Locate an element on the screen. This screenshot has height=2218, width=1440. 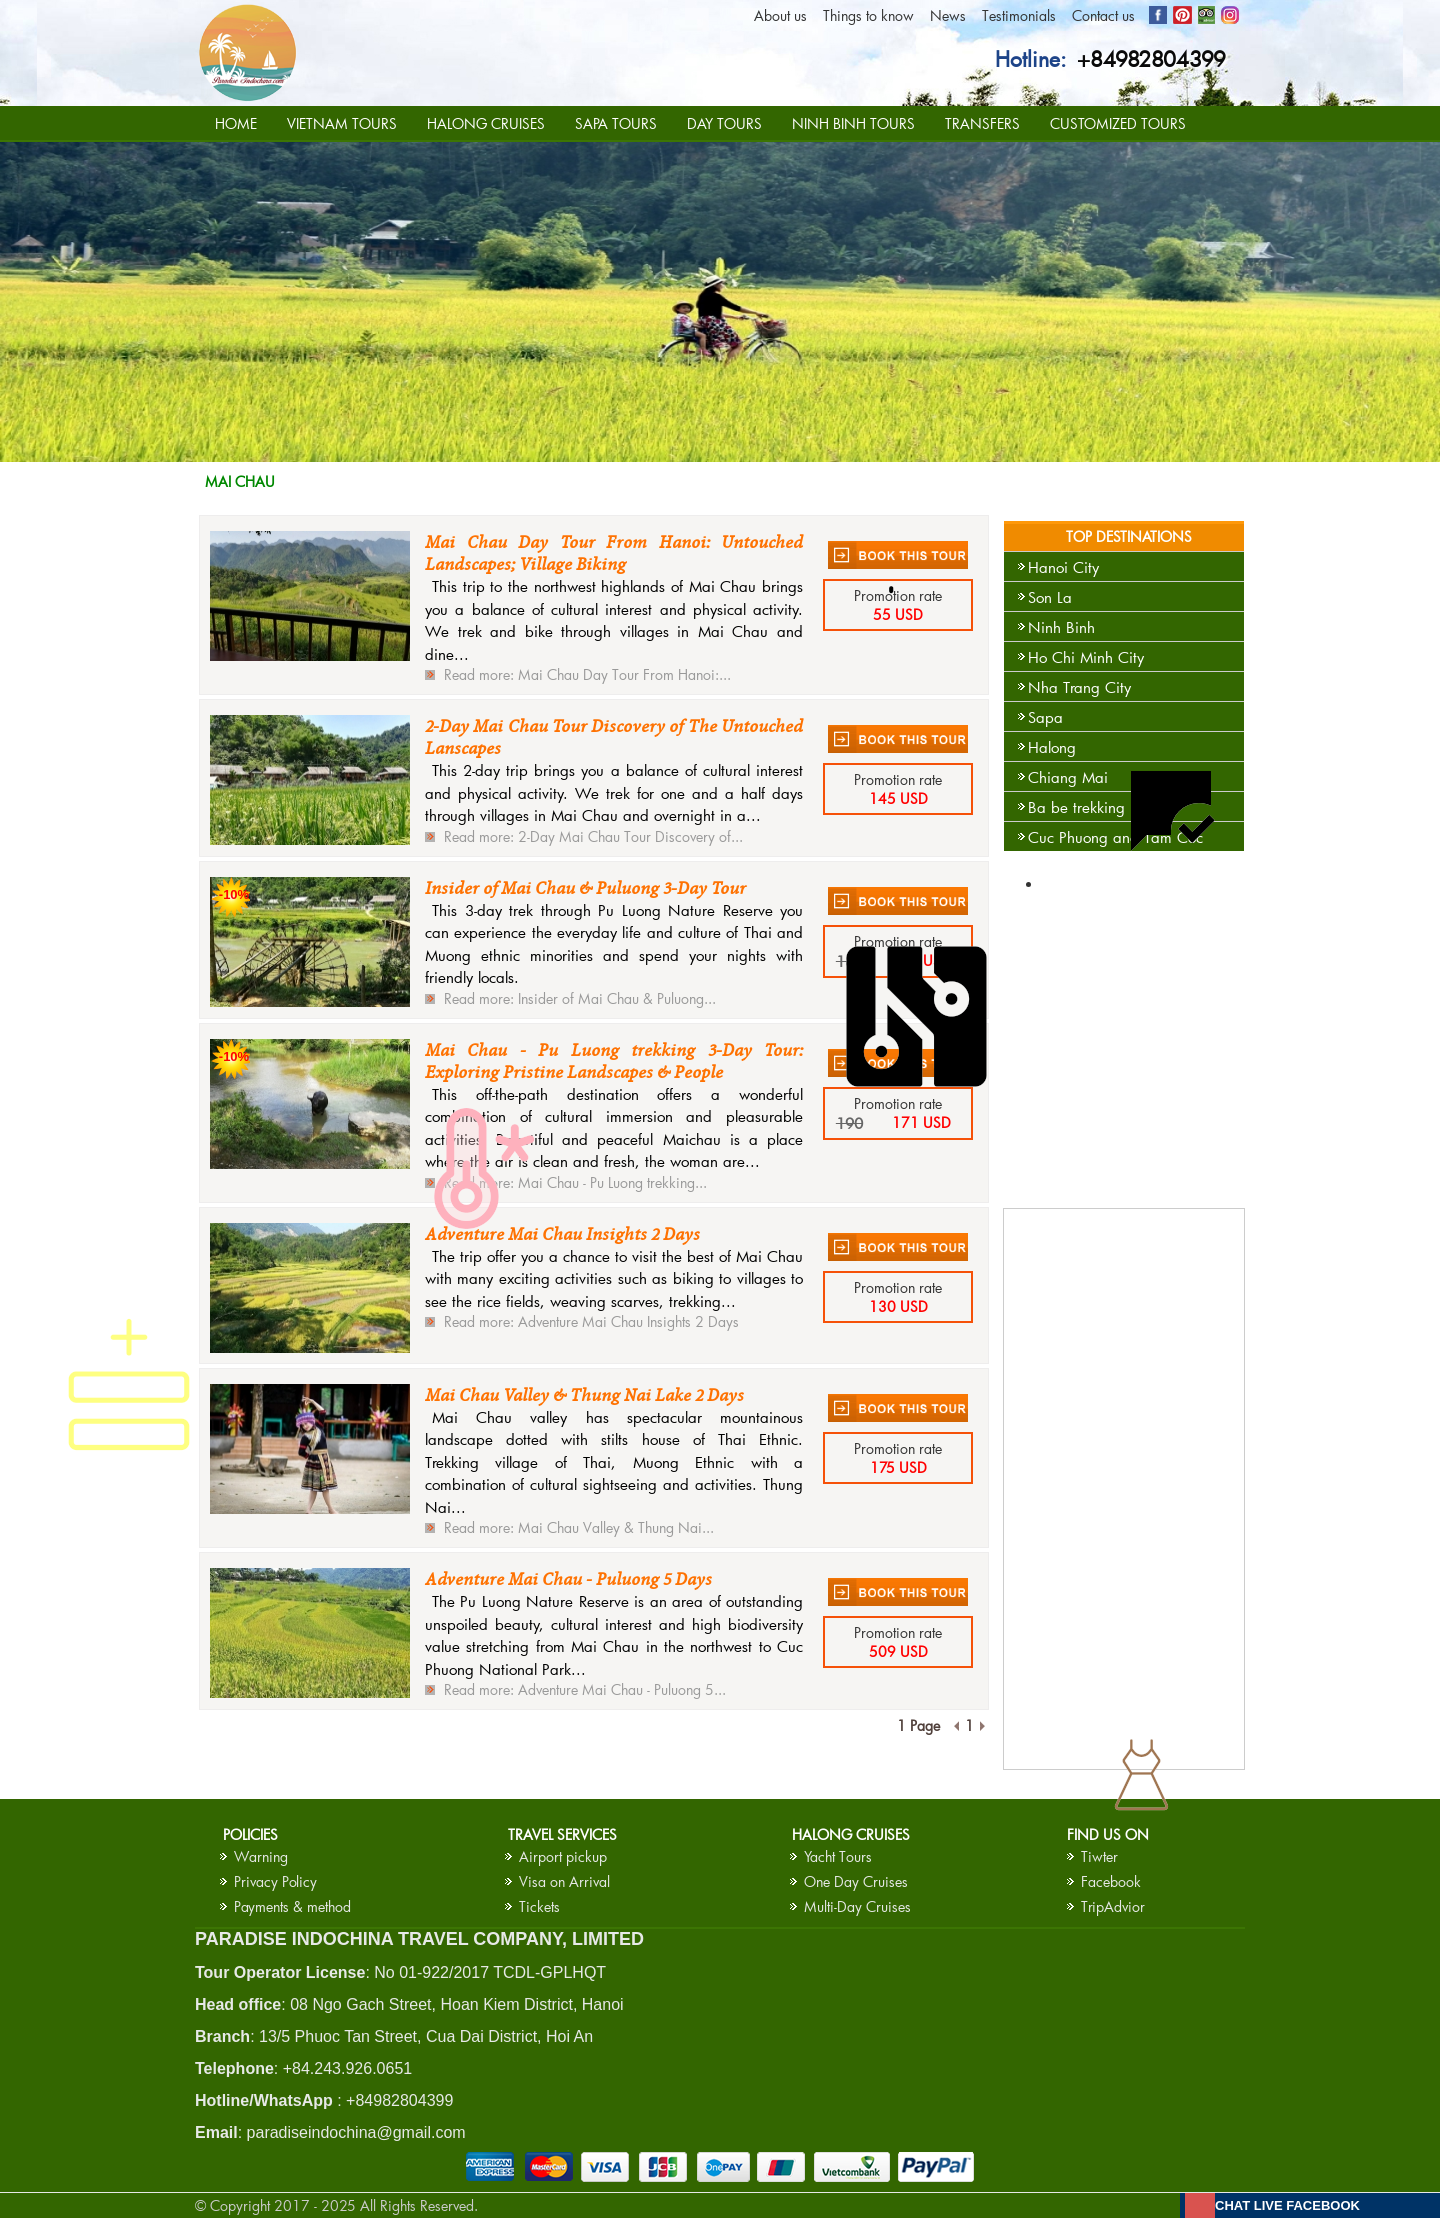
indicates low temperature or cold conditions is located at coordinates (470, 1168).